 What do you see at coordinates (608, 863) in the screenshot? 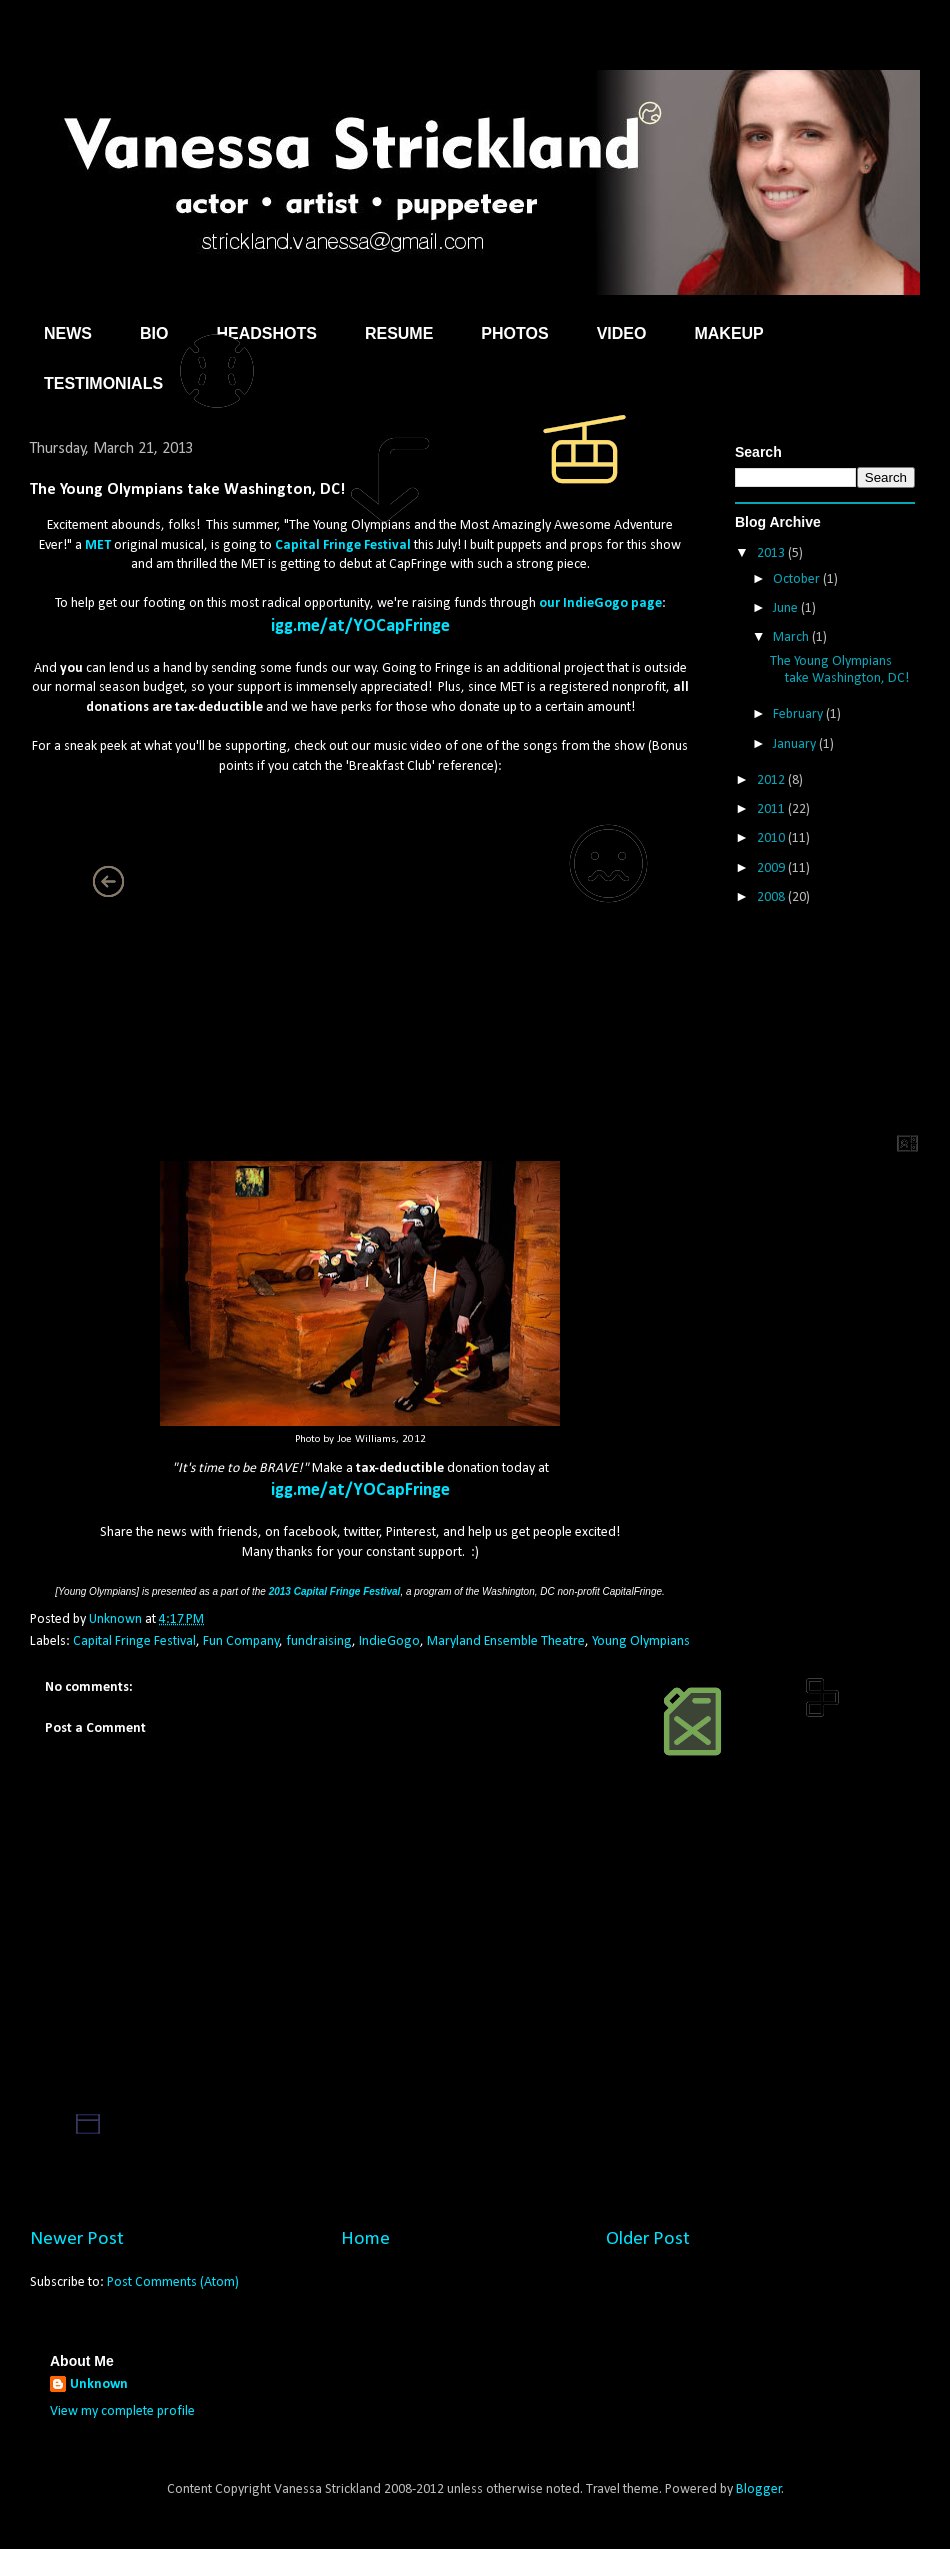
I see `indicates a nervous or anxious status` at bounding box center [608, 863].